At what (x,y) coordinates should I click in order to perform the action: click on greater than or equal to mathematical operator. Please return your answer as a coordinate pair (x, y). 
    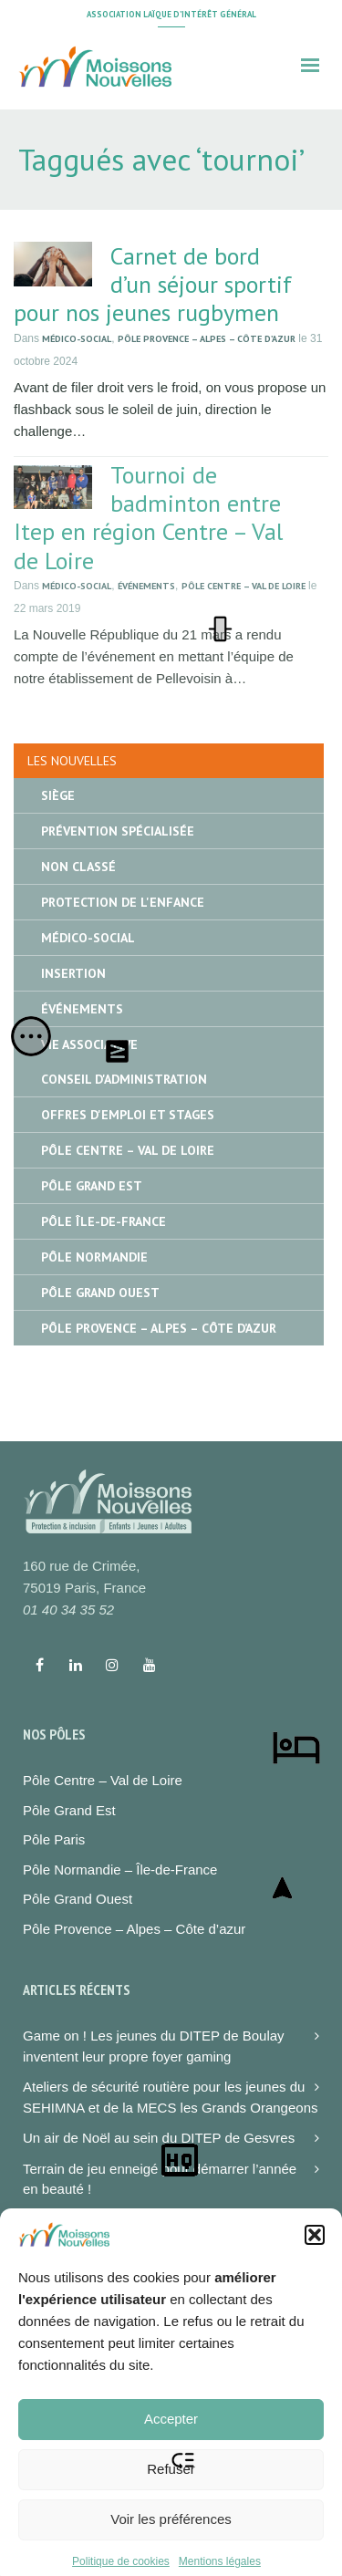
    Looking at the image, I should click on (117, 1051).